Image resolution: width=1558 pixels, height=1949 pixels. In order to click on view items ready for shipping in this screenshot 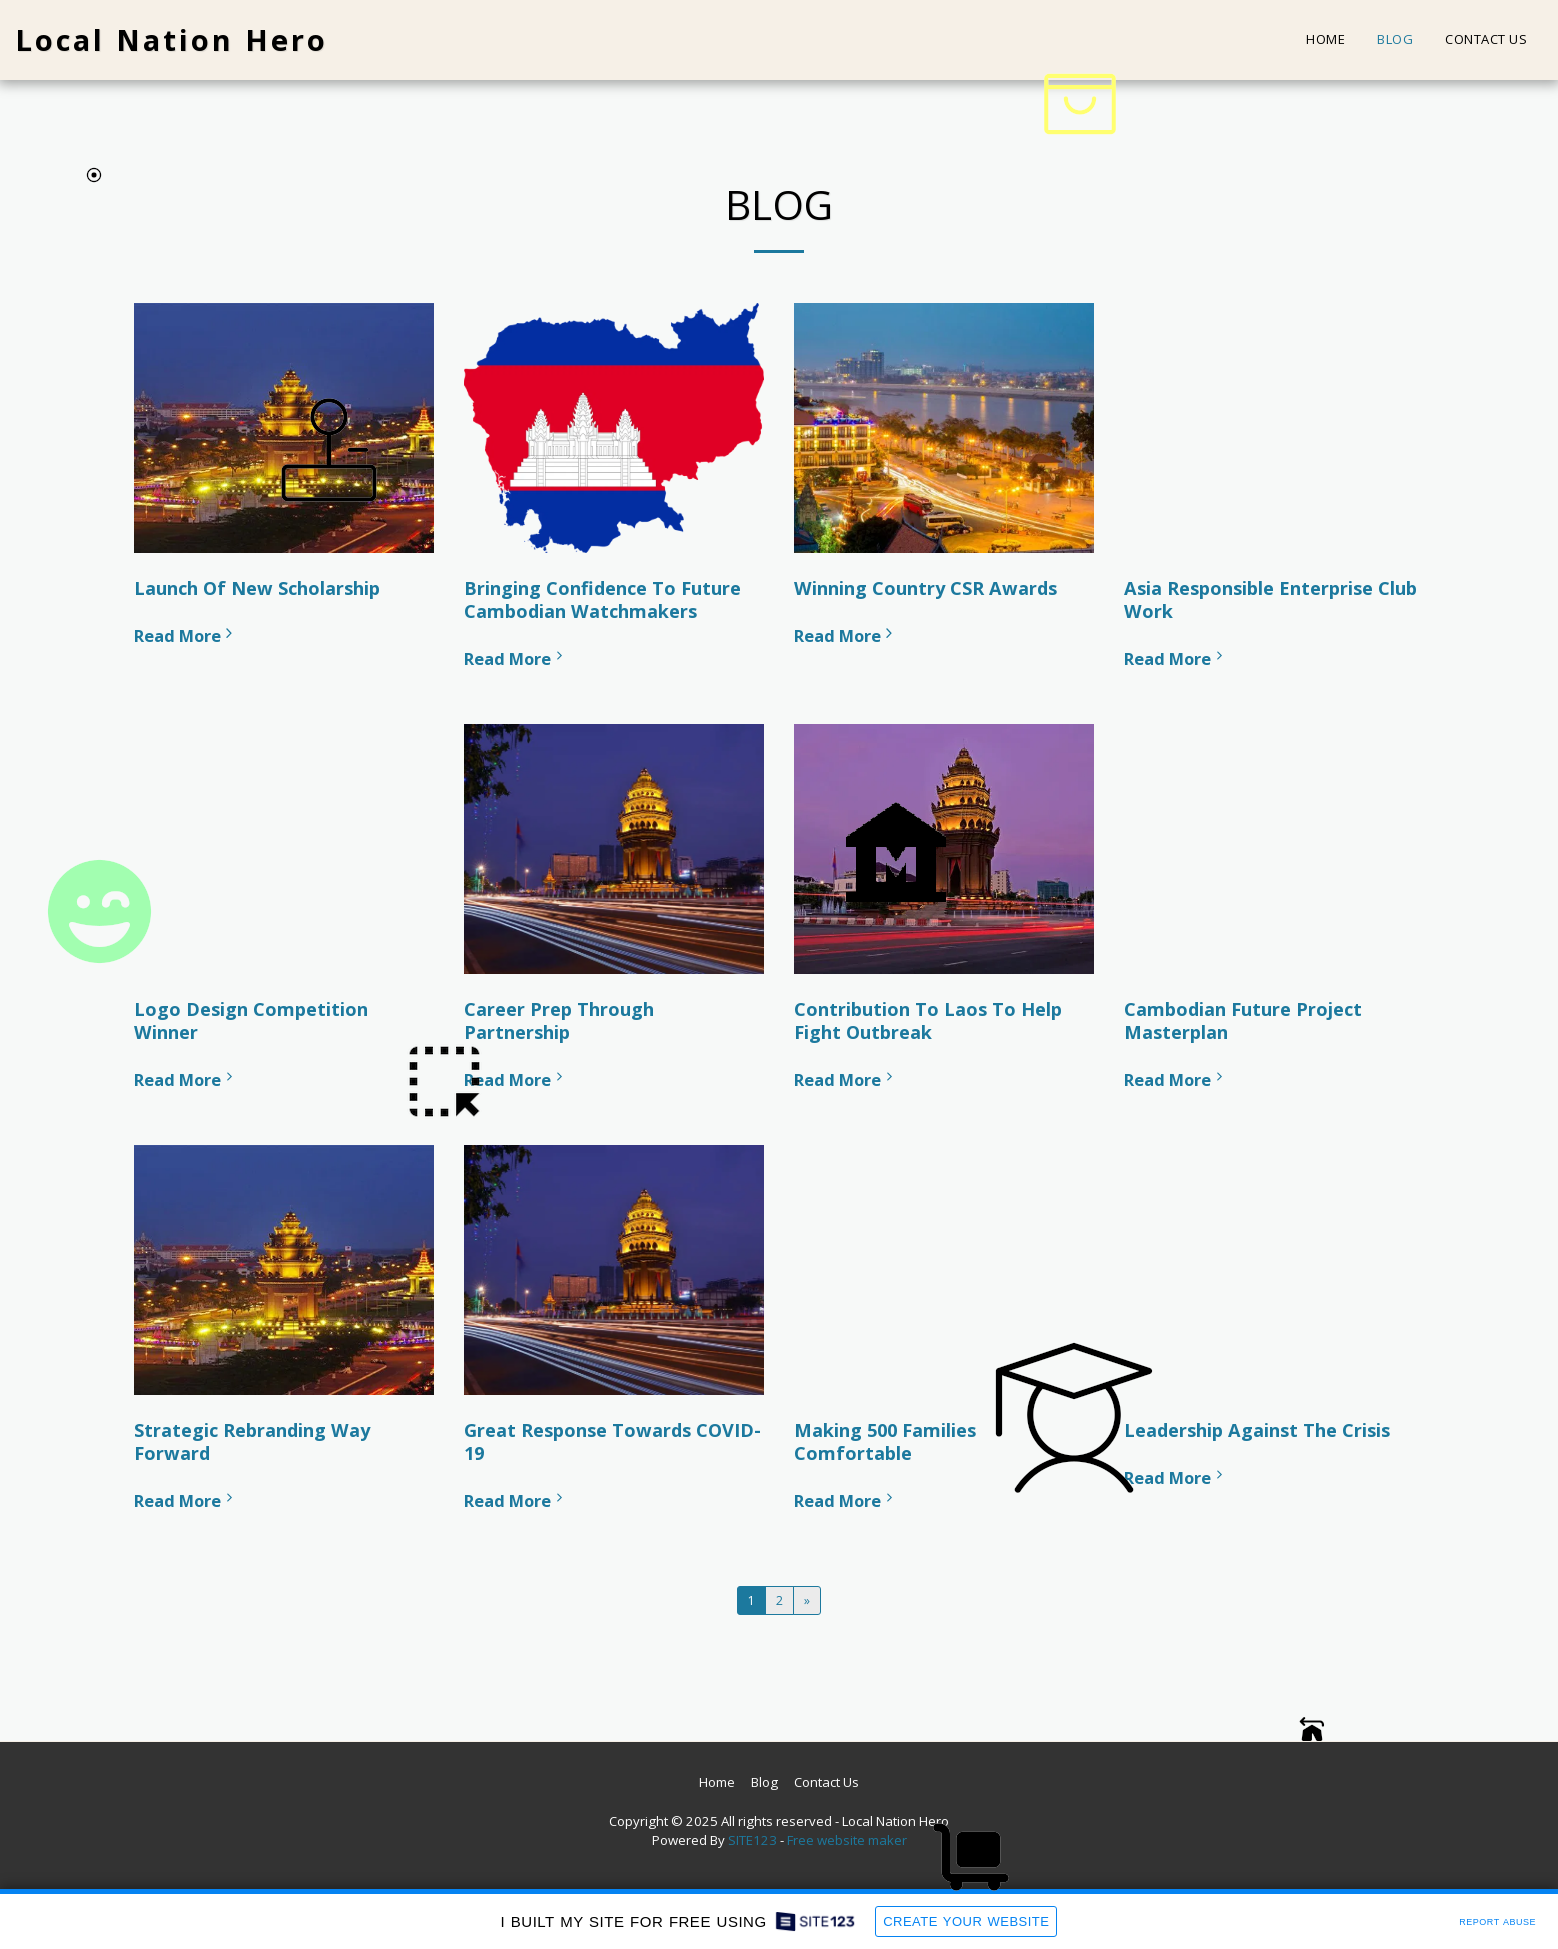, I will do `click(971, 1857)`.